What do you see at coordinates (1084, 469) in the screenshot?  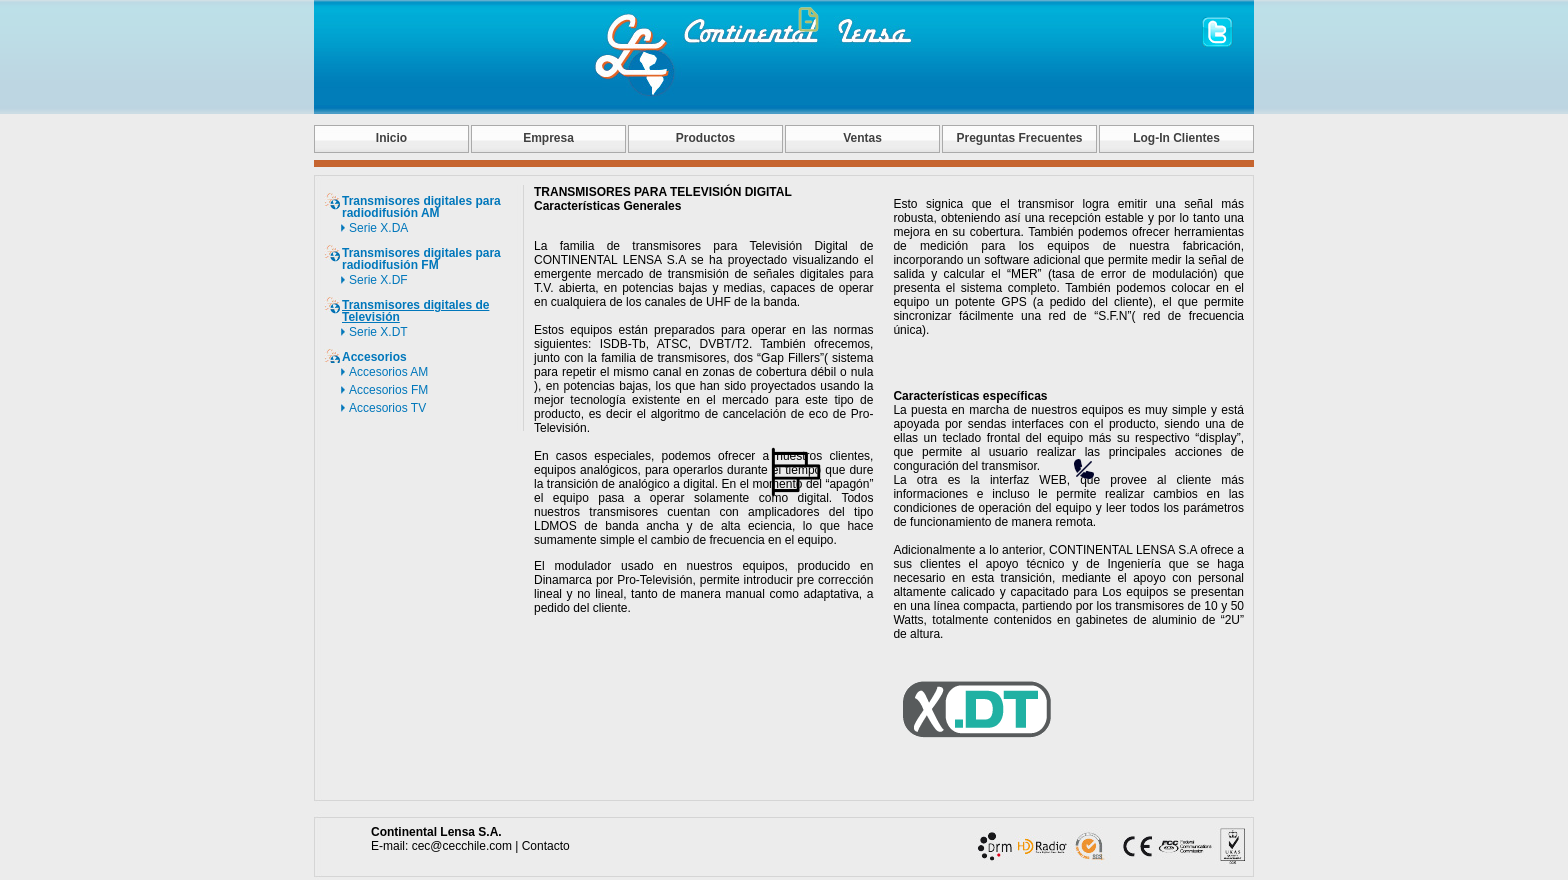 I see `mute or decline an incoming call` at bounding box center [1084, 469].